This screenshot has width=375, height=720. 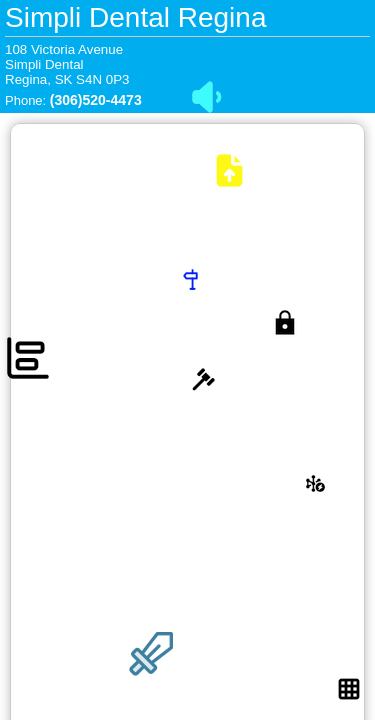 I want to click on view data in grid or table format, so click(x=349, y=689).